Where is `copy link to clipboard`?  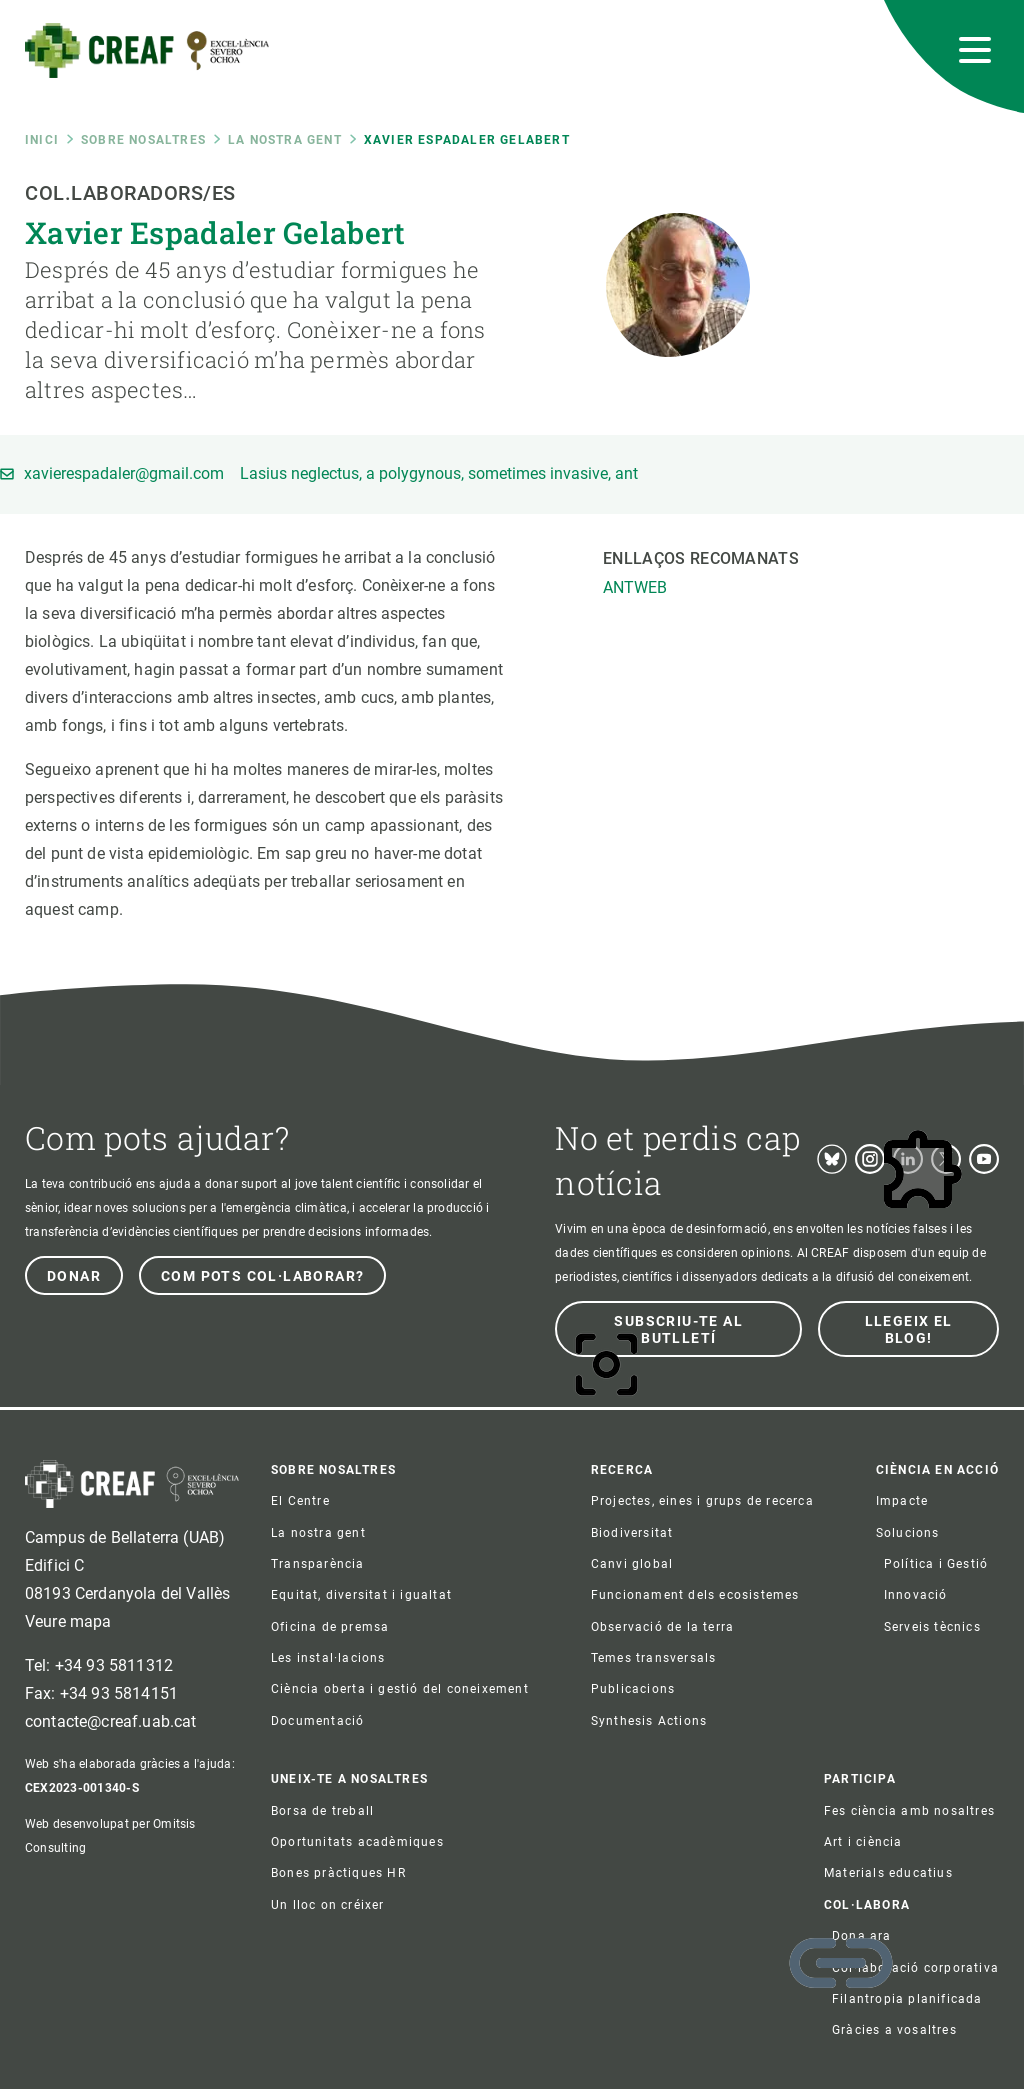
copy link to clipboard is located at coordinates (841, 1963).